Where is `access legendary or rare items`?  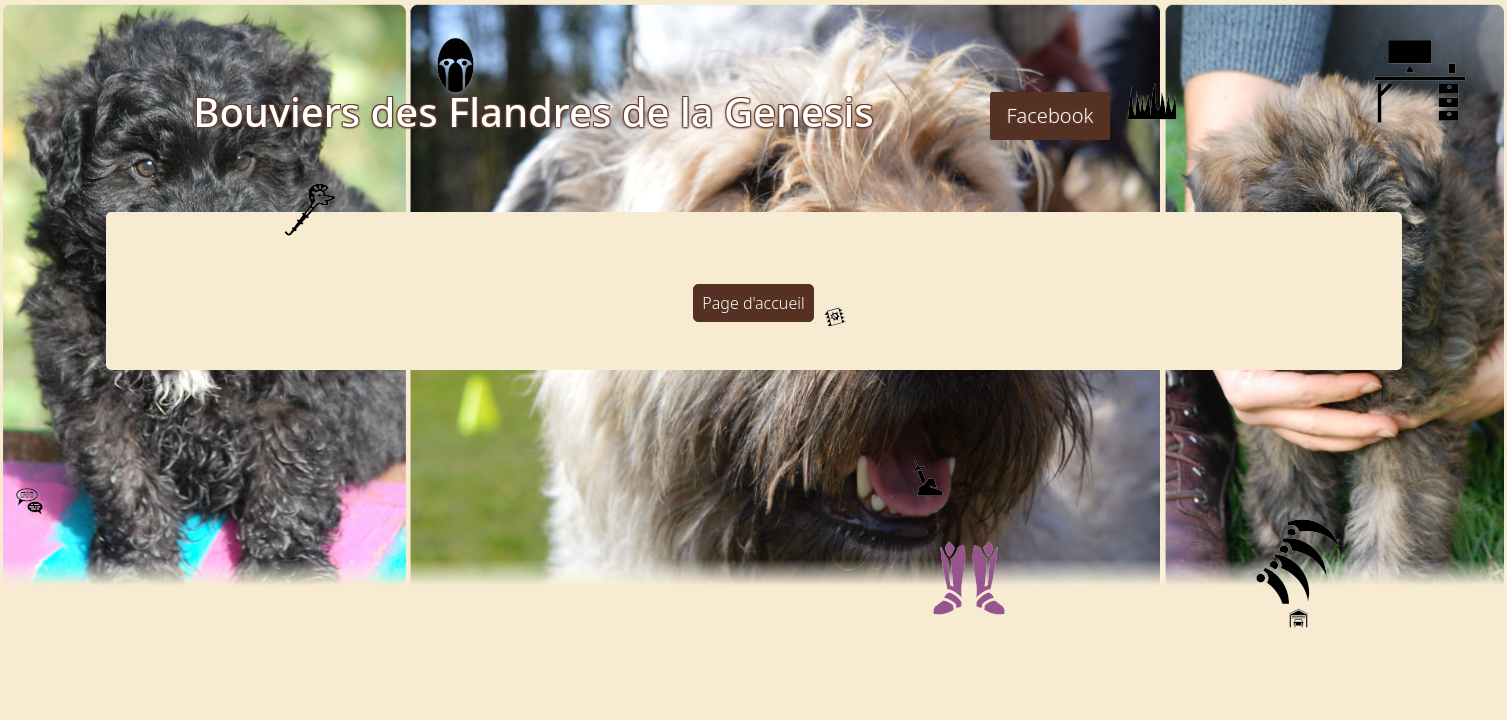 access legendary or rare items is located at coordinates (927, 478).